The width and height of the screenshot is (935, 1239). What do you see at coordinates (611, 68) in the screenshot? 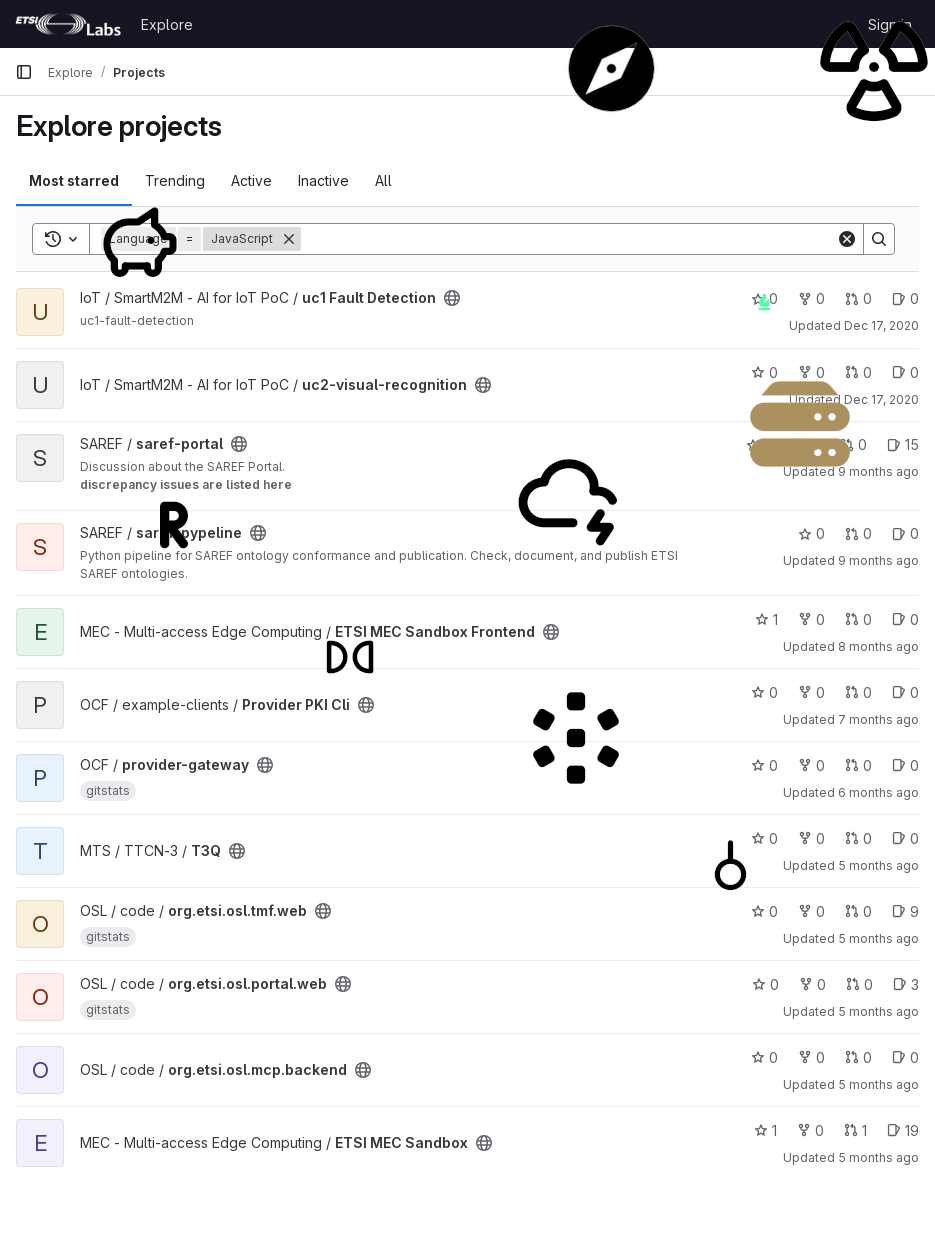
I see `explore nearby places or content` at bounding box center [611, 68].